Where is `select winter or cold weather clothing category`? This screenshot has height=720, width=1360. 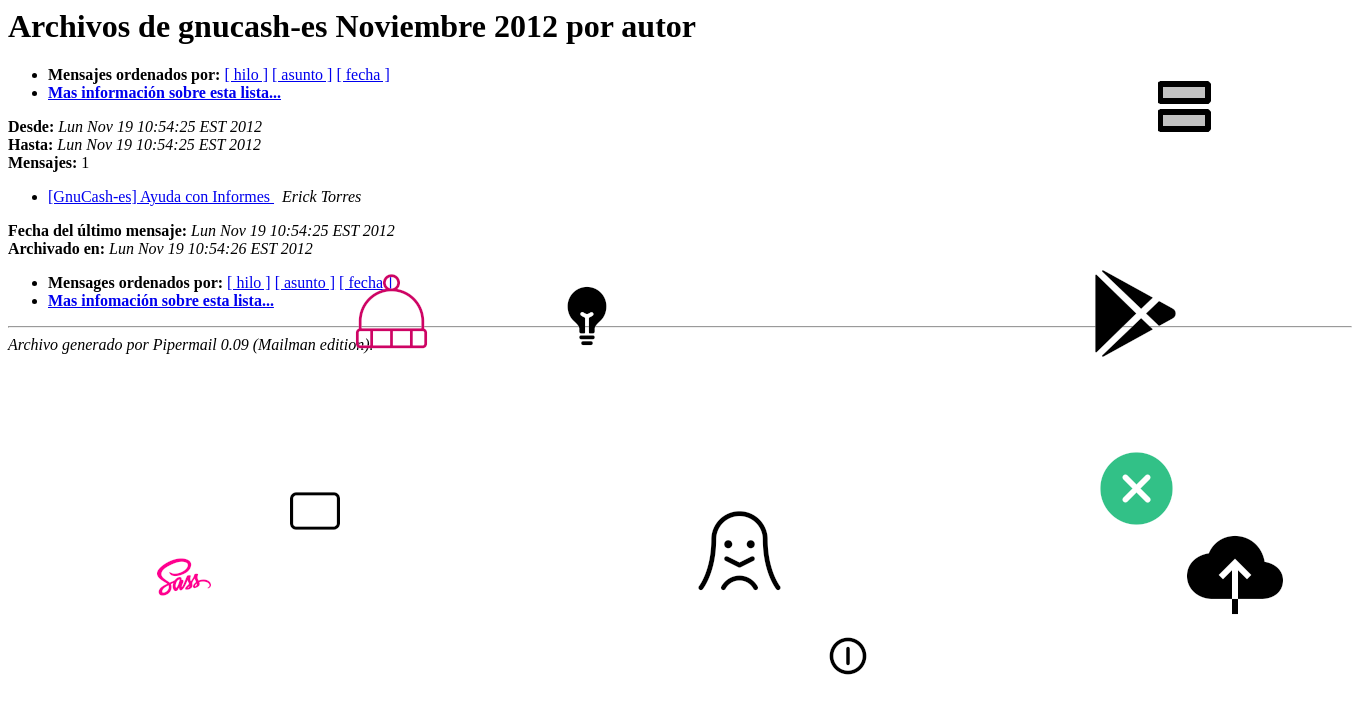 select winter or cold weather clothing category is located at coordinates (391, 315).